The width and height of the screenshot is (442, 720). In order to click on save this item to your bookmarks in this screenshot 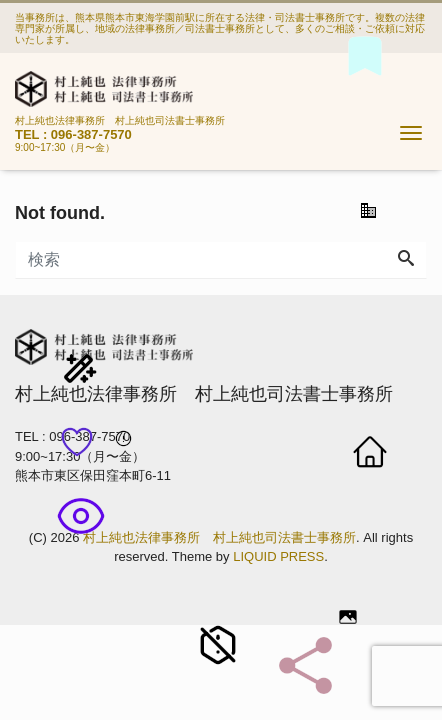, I will do `click(365, 56)`.